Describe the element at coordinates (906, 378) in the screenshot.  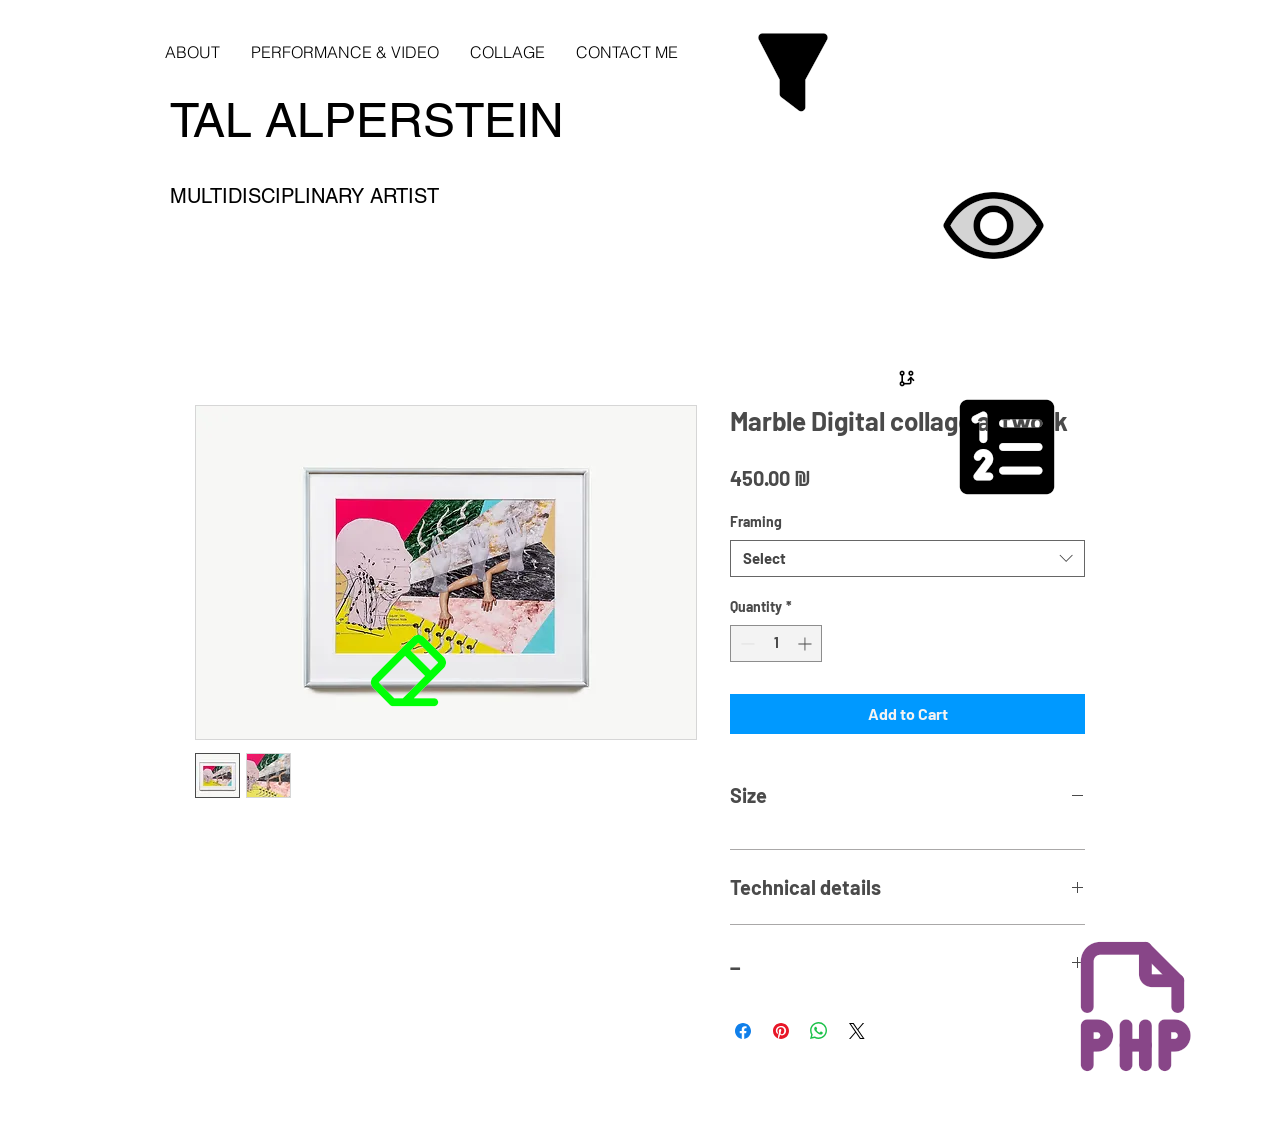
I see `create a new branch in version control` at that location.